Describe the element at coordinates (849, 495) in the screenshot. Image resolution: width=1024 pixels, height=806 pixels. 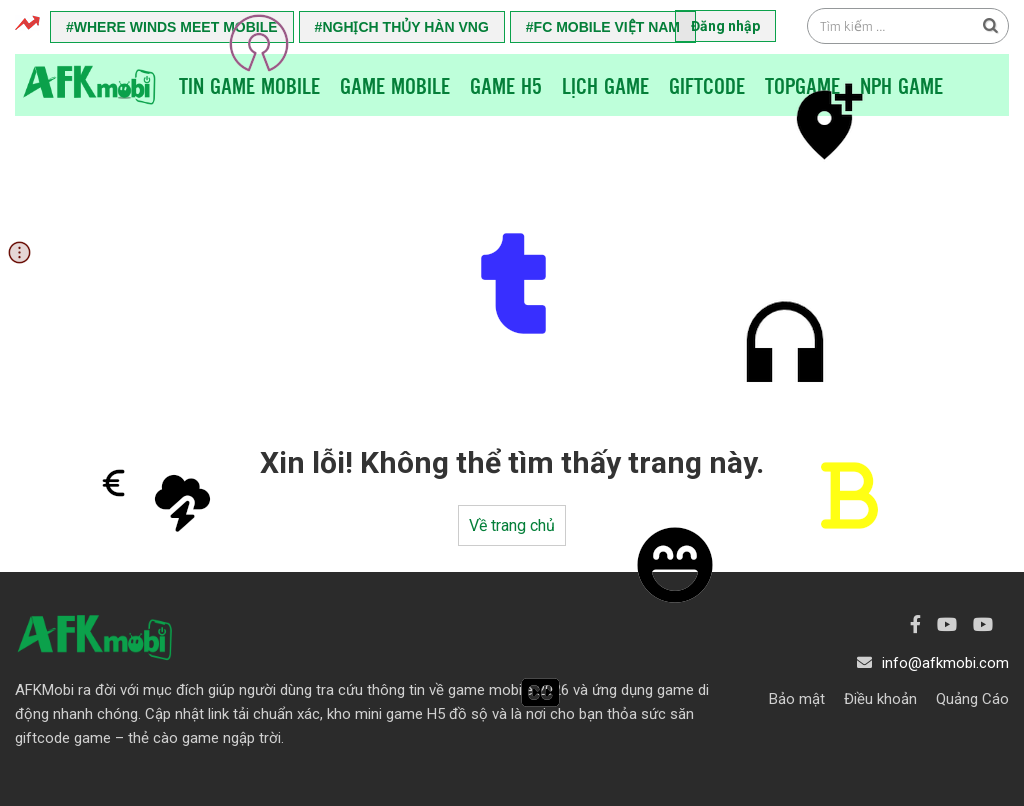
I see `apply bold formatting to selected text` at that location.